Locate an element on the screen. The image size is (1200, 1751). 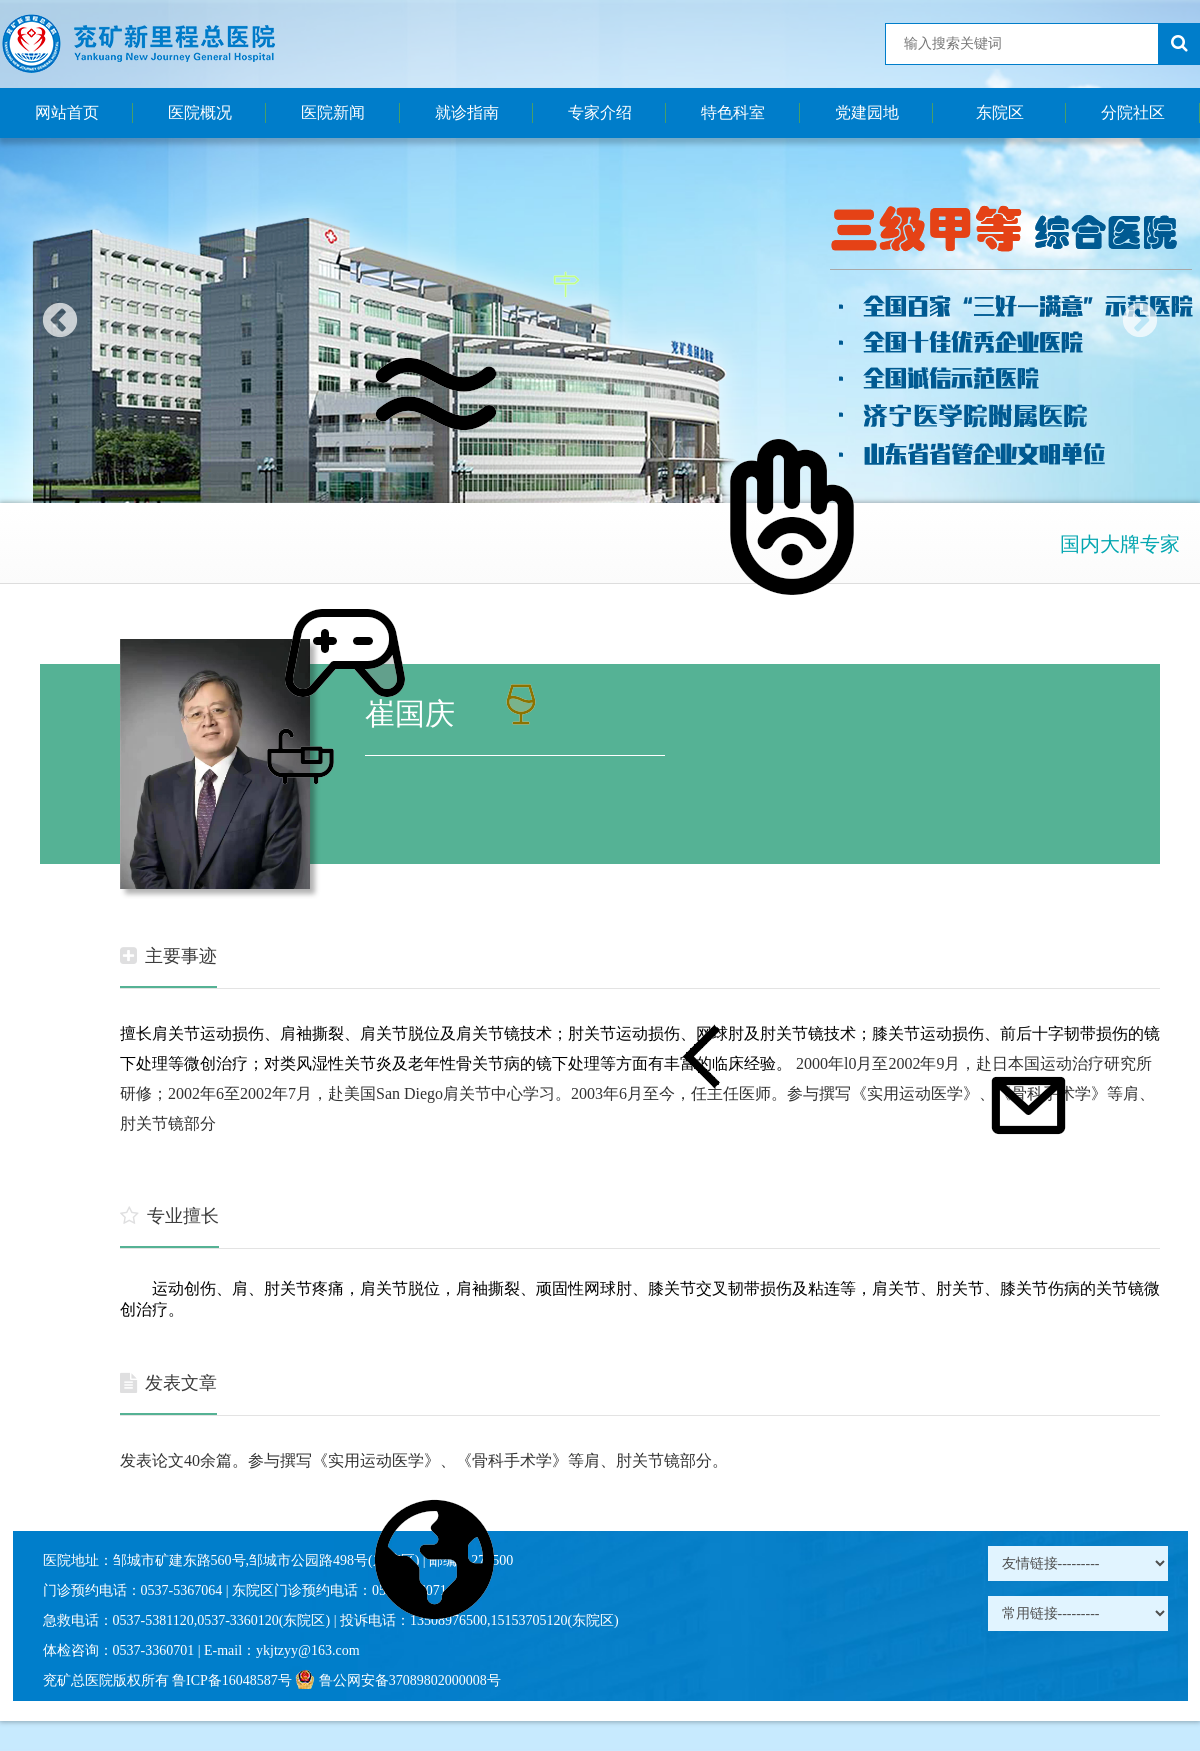
open your inbox or email is located at coordinates (1028, 1105).